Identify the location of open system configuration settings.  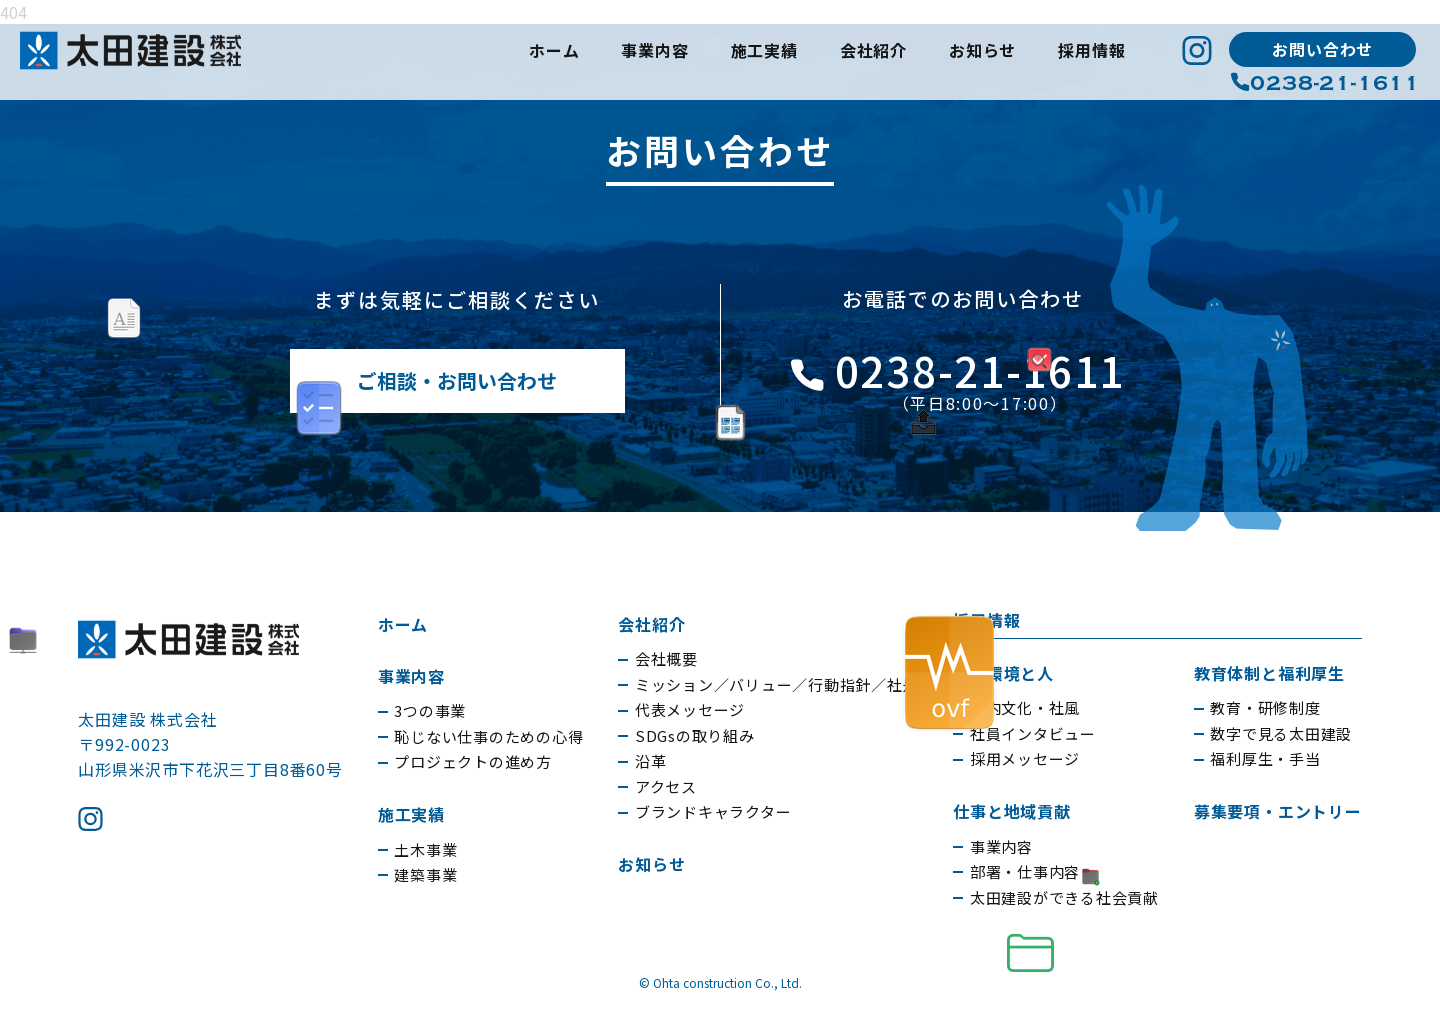
(1039, 359).